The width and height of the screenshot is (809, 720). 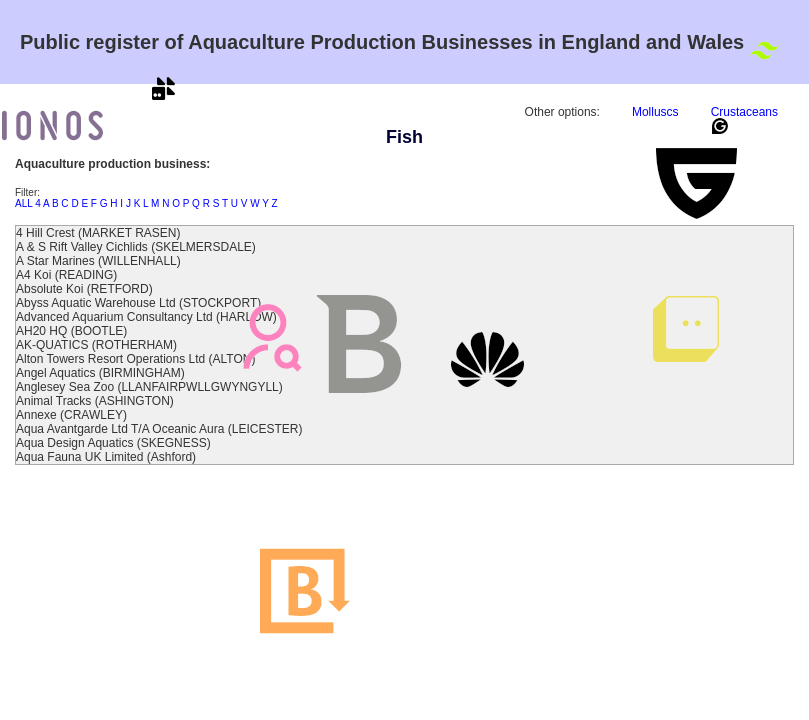 I want to click on bitdefender antivirus app, so click(x=359, y=344).